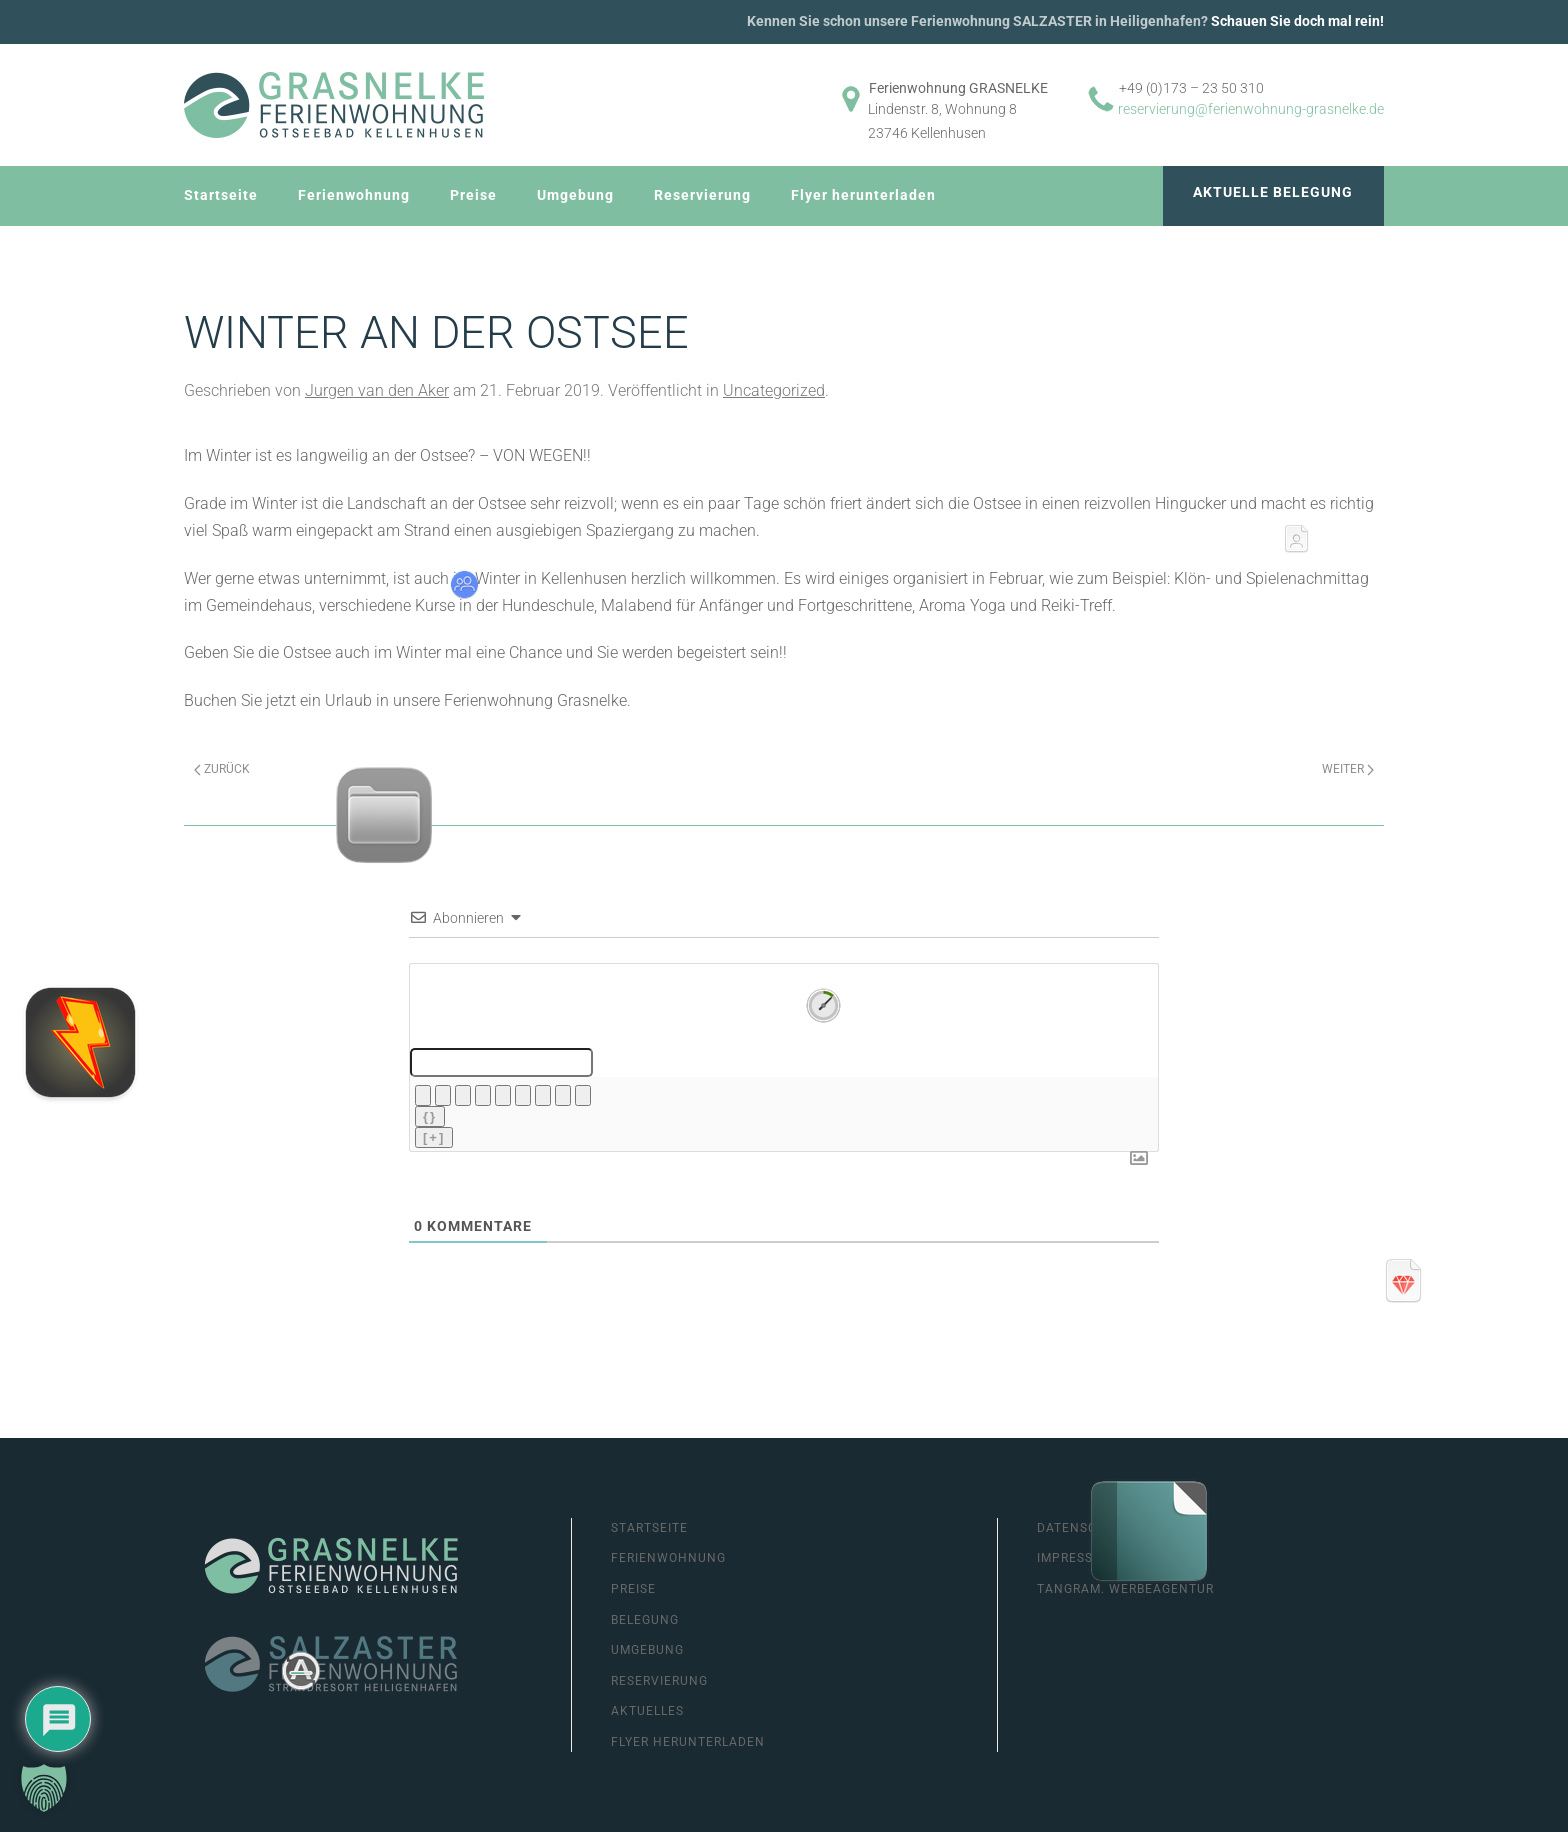  Describe the element at coordinates (384, 815) in the screenshot. I see `open the files app to browse documents` at that location.